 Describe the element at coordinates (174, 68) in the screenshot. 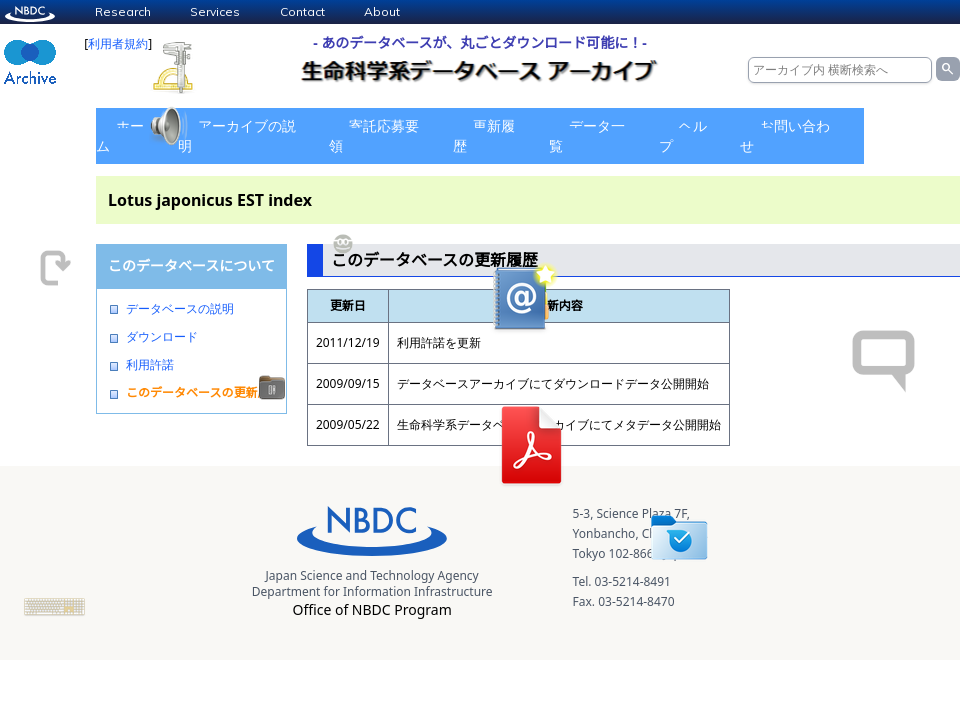

I see `open engineering applications` at that location.